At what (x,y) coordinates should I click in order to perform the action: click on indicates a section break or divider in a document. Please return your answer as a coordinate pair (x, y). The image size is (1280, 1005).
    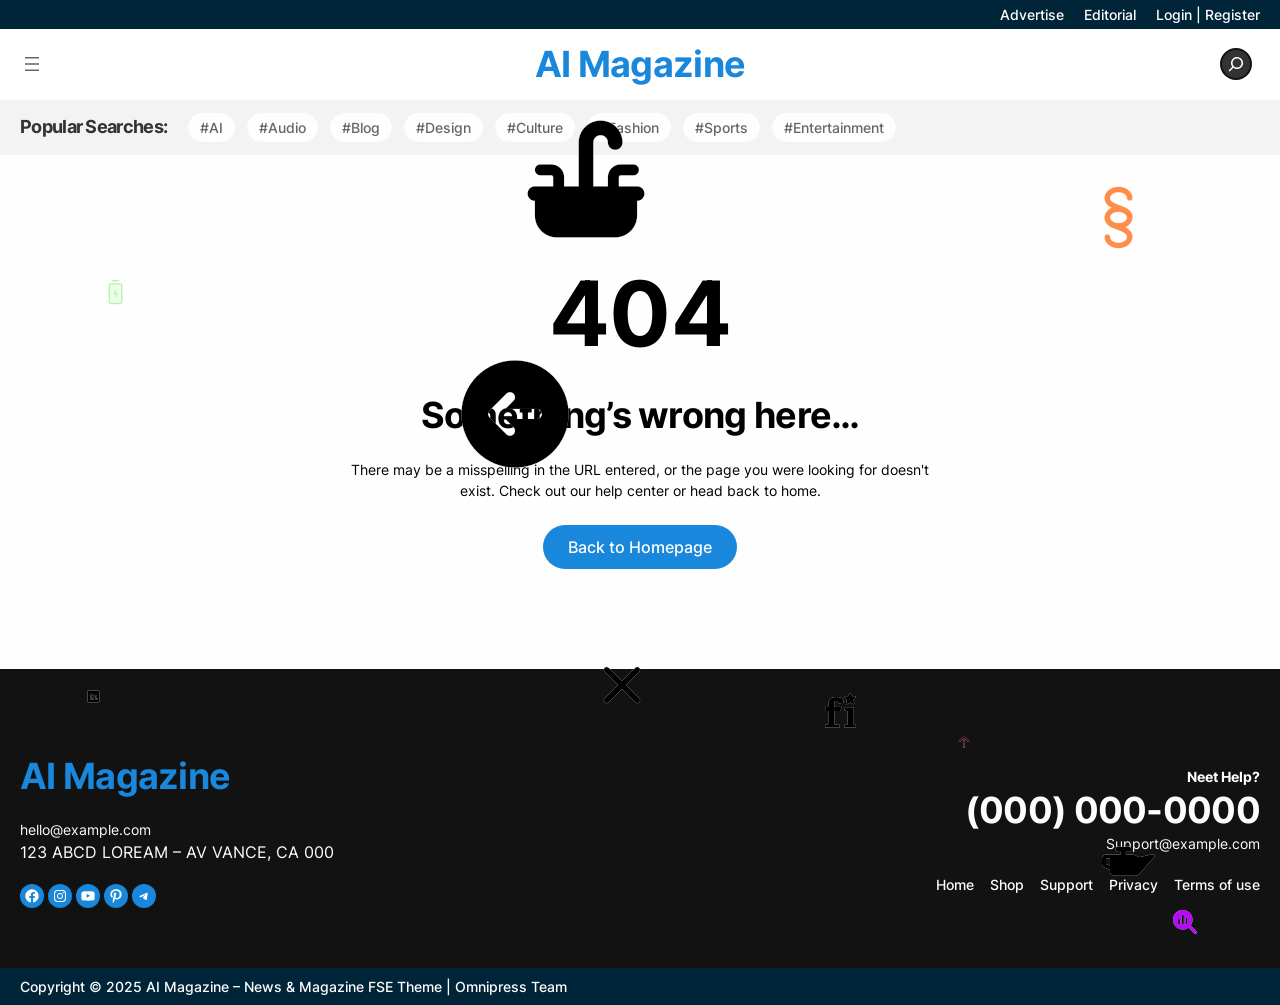
    Looking at the image, I should click on (1118, 217).